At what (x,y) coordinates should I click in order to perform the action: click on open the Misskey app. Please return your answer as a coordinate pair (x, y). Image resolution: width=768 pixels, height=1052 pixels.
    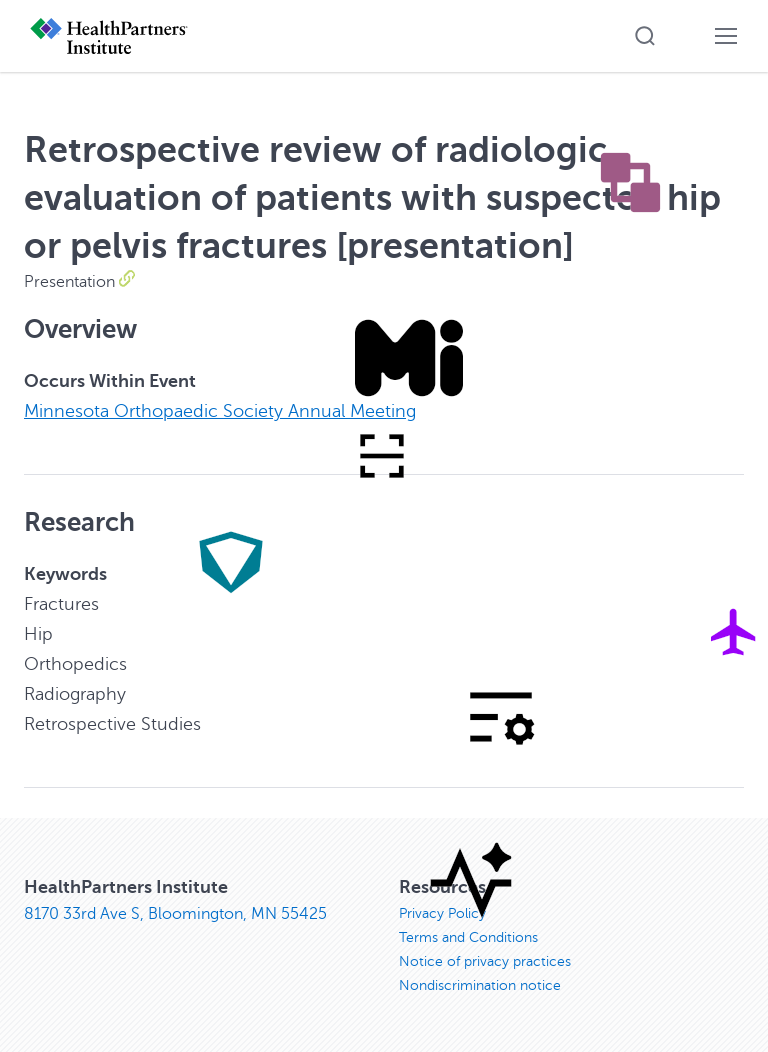
    Looking at the image, I should click on (409, 358).